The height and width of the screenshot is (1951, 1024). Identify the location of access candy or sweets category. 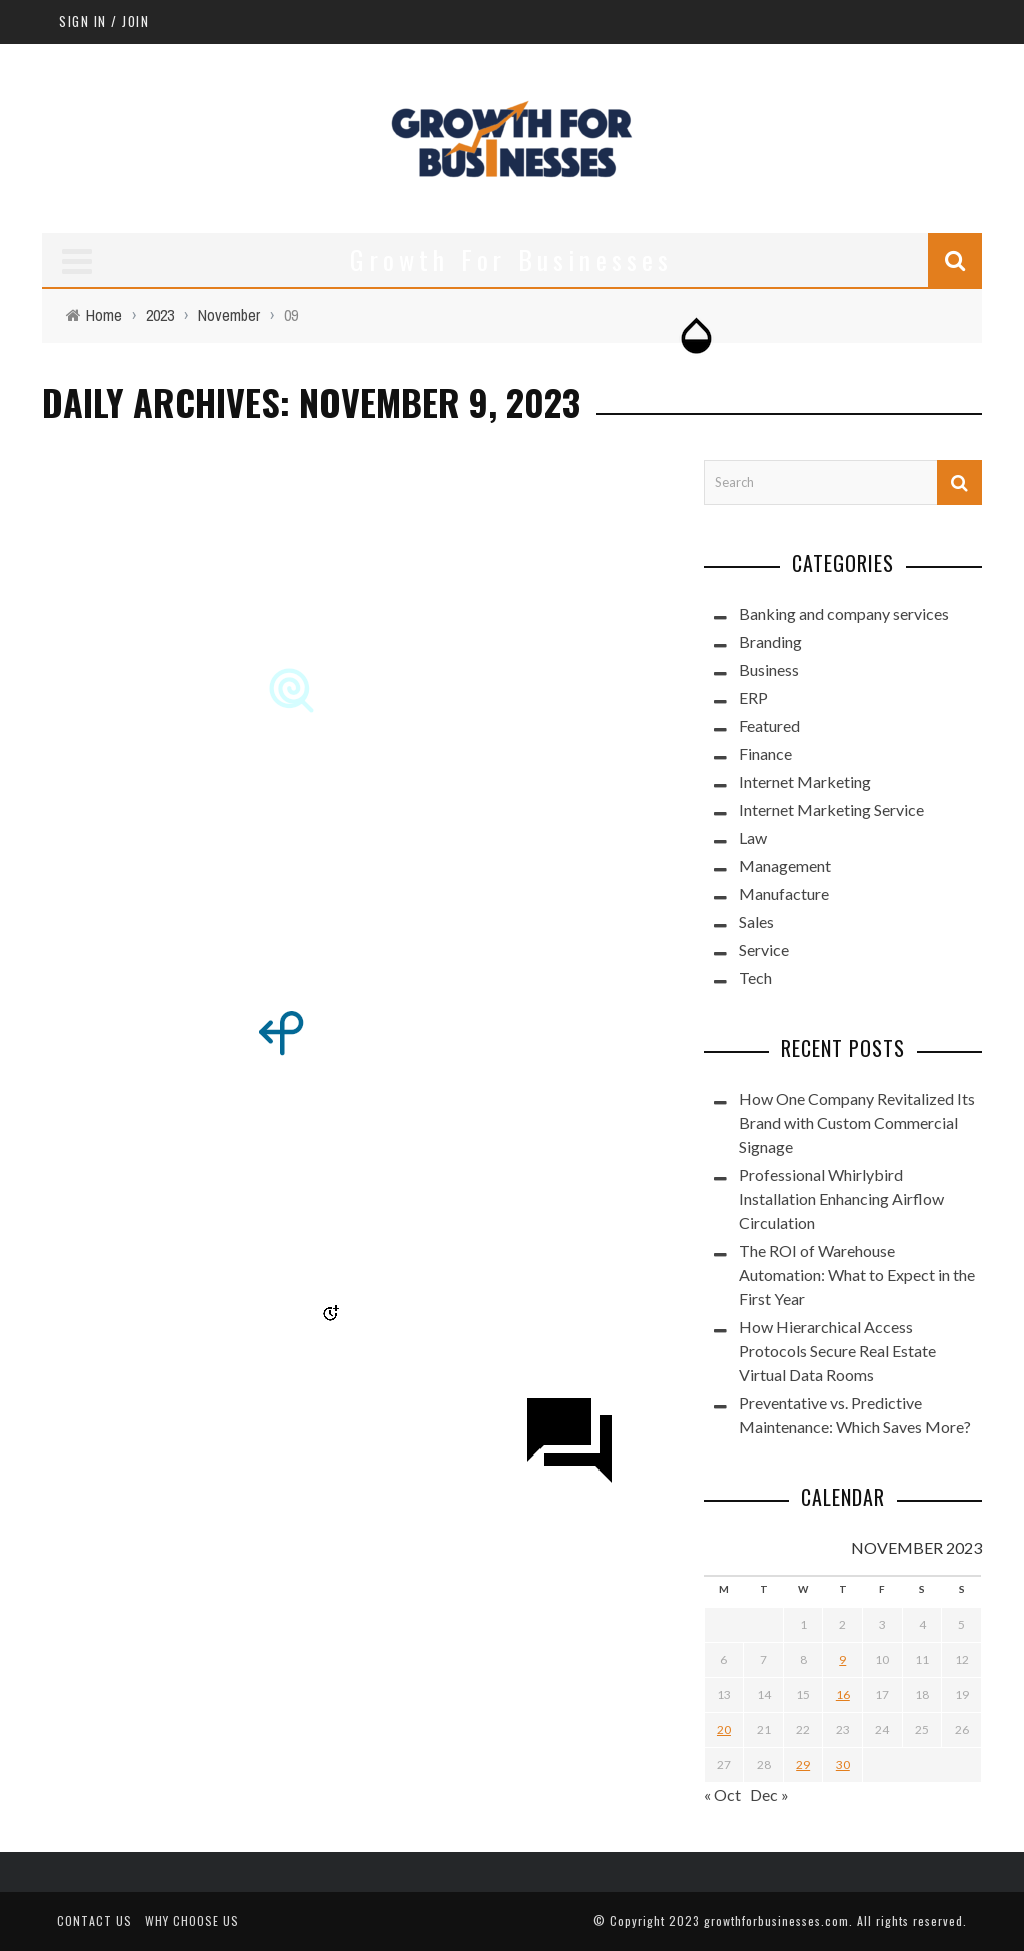
(291, 690).